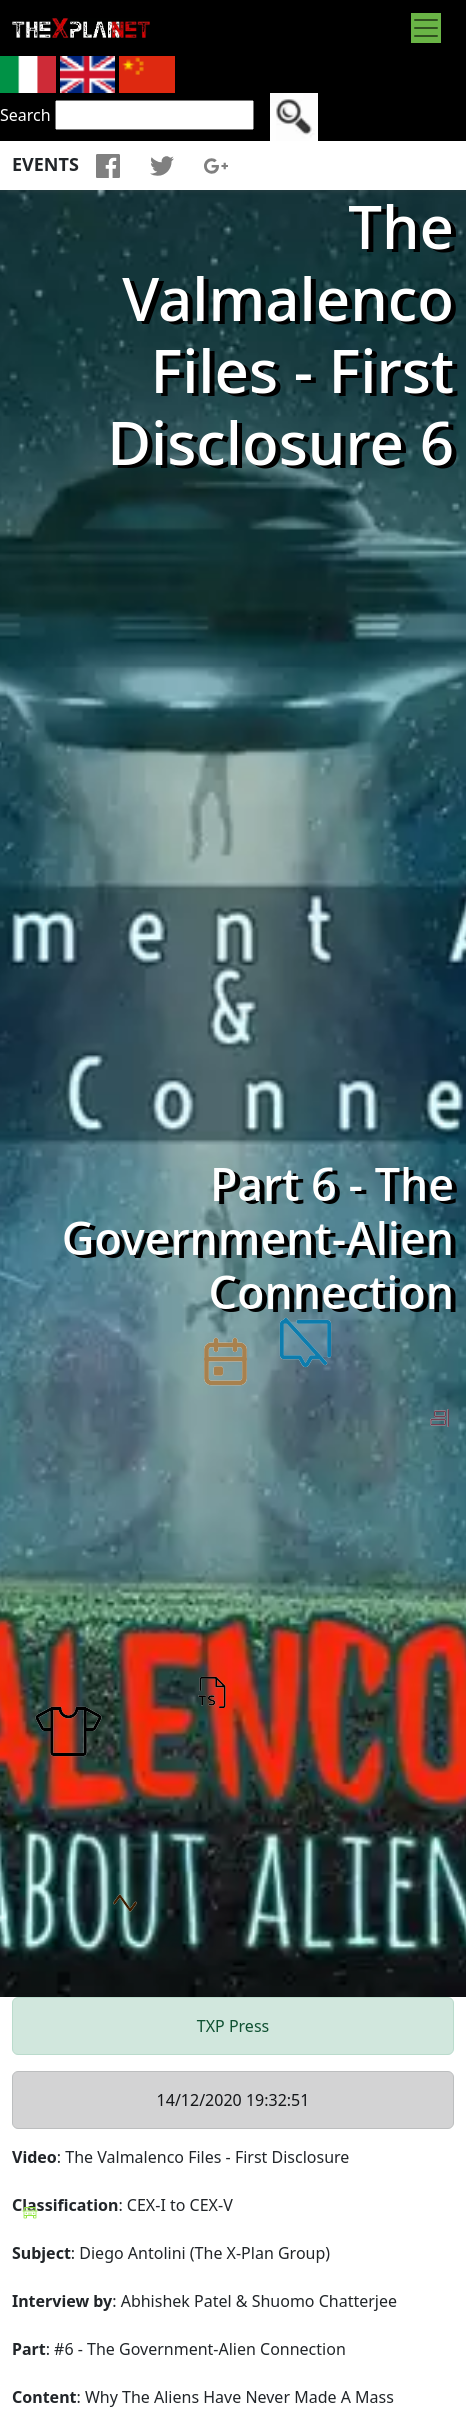 This screenshot has width=466, height=2409. I want to click on mute or disable chat notifications, so click(305, 1341).